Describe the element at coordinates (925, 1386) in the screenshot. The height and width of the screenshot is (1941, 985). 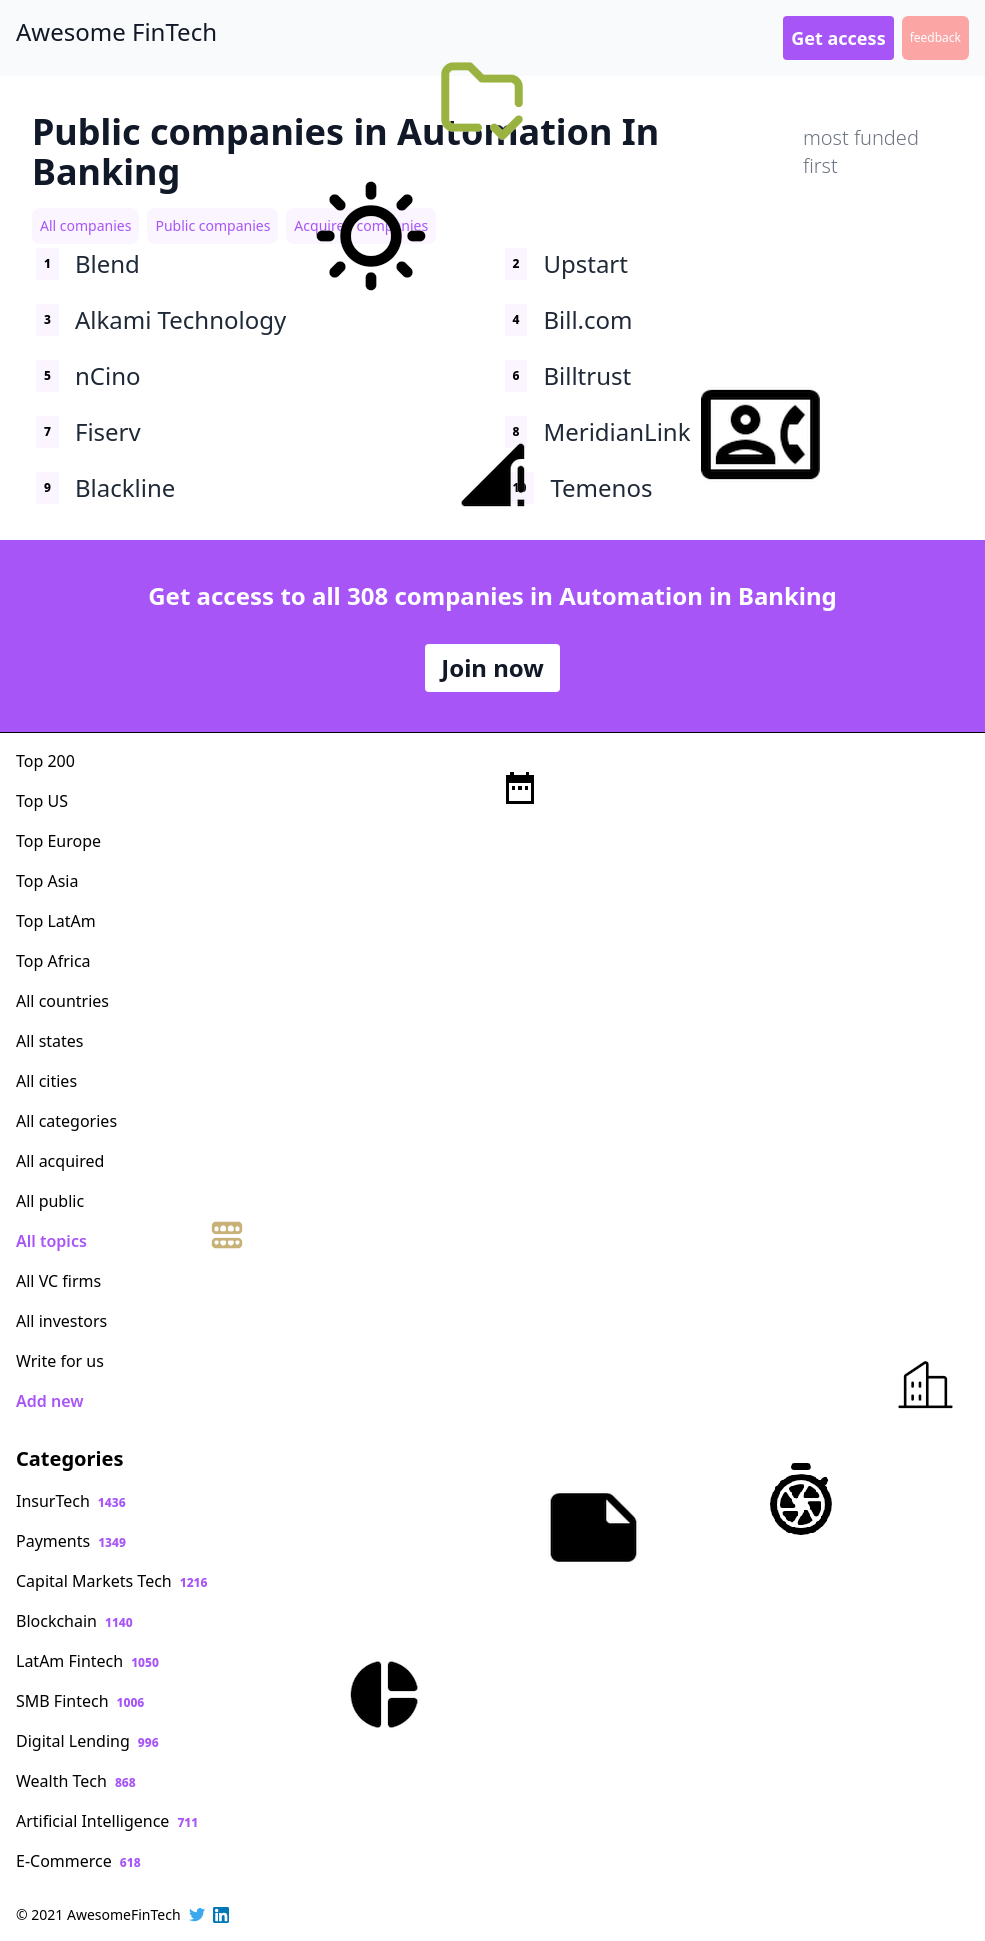
I see `view nearby buildings or offices` at that location.